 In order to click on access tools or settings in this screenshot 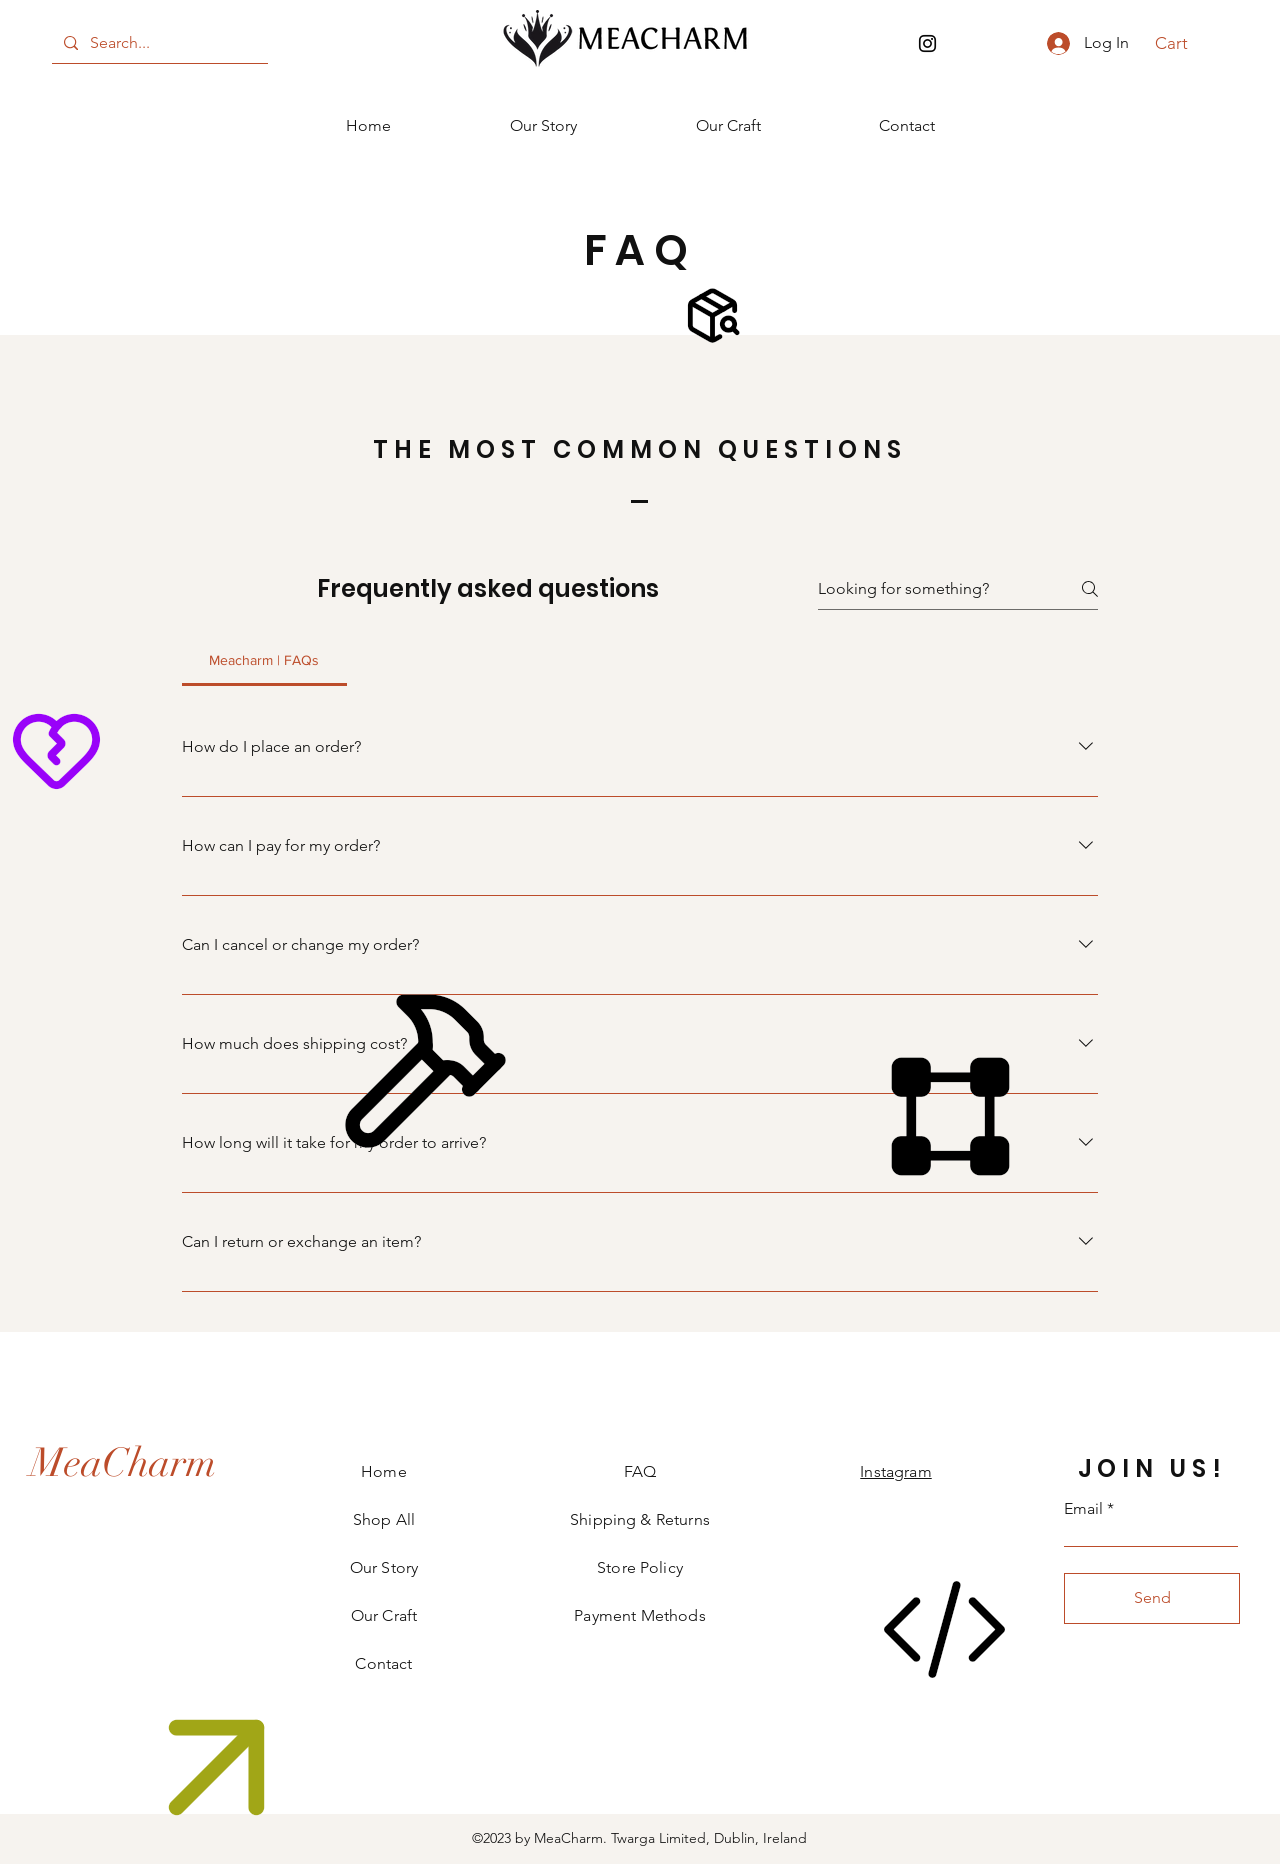, I will do `click(425, 1067)`.